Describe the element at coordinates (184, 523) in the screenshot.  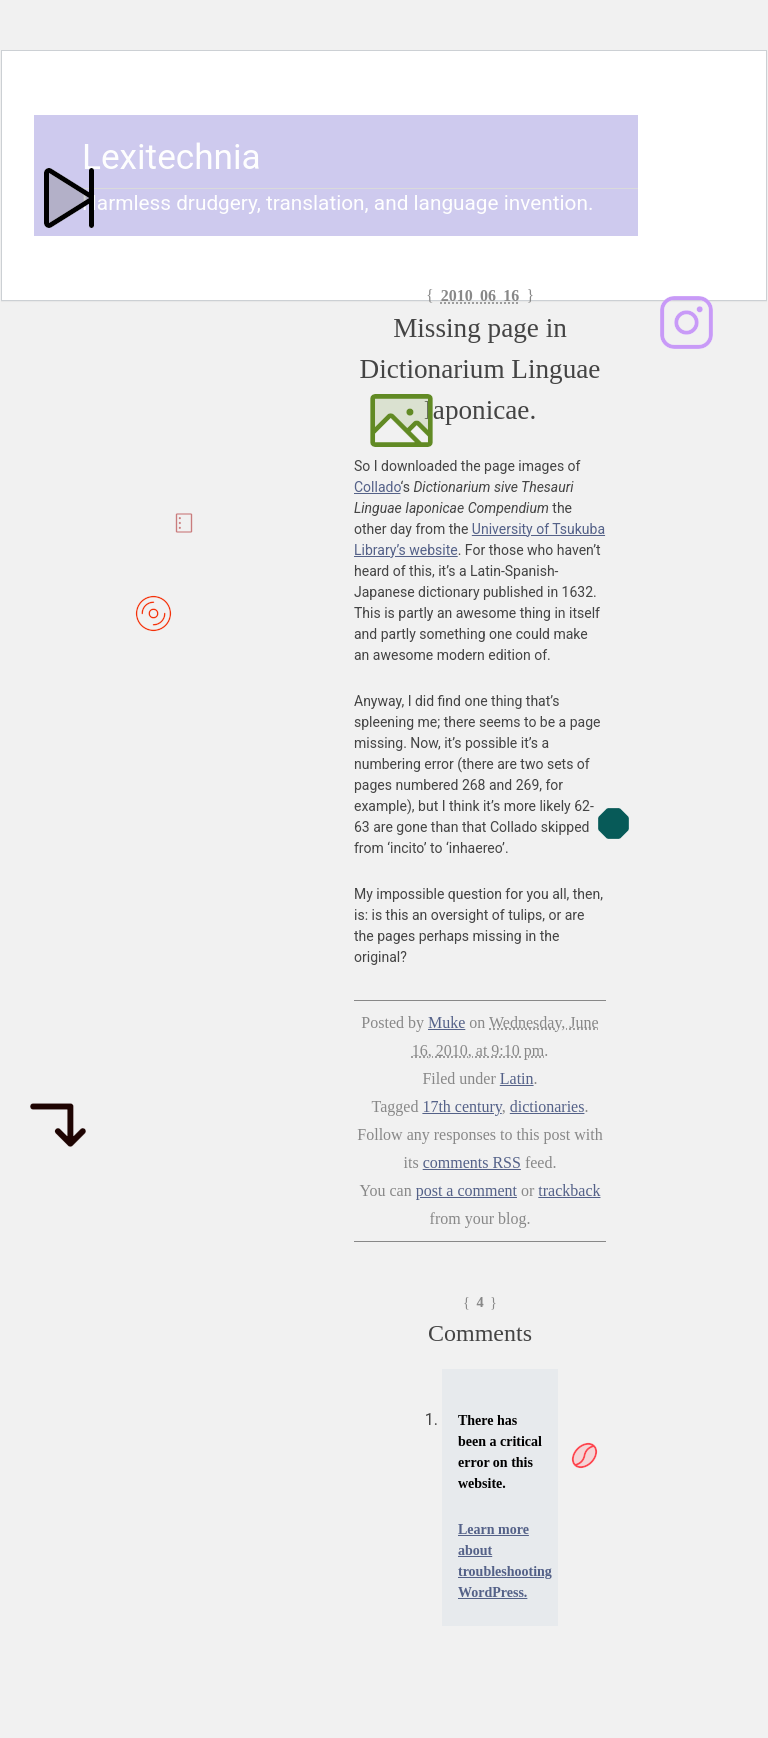
I see `view screenplay or script documents` at that location.